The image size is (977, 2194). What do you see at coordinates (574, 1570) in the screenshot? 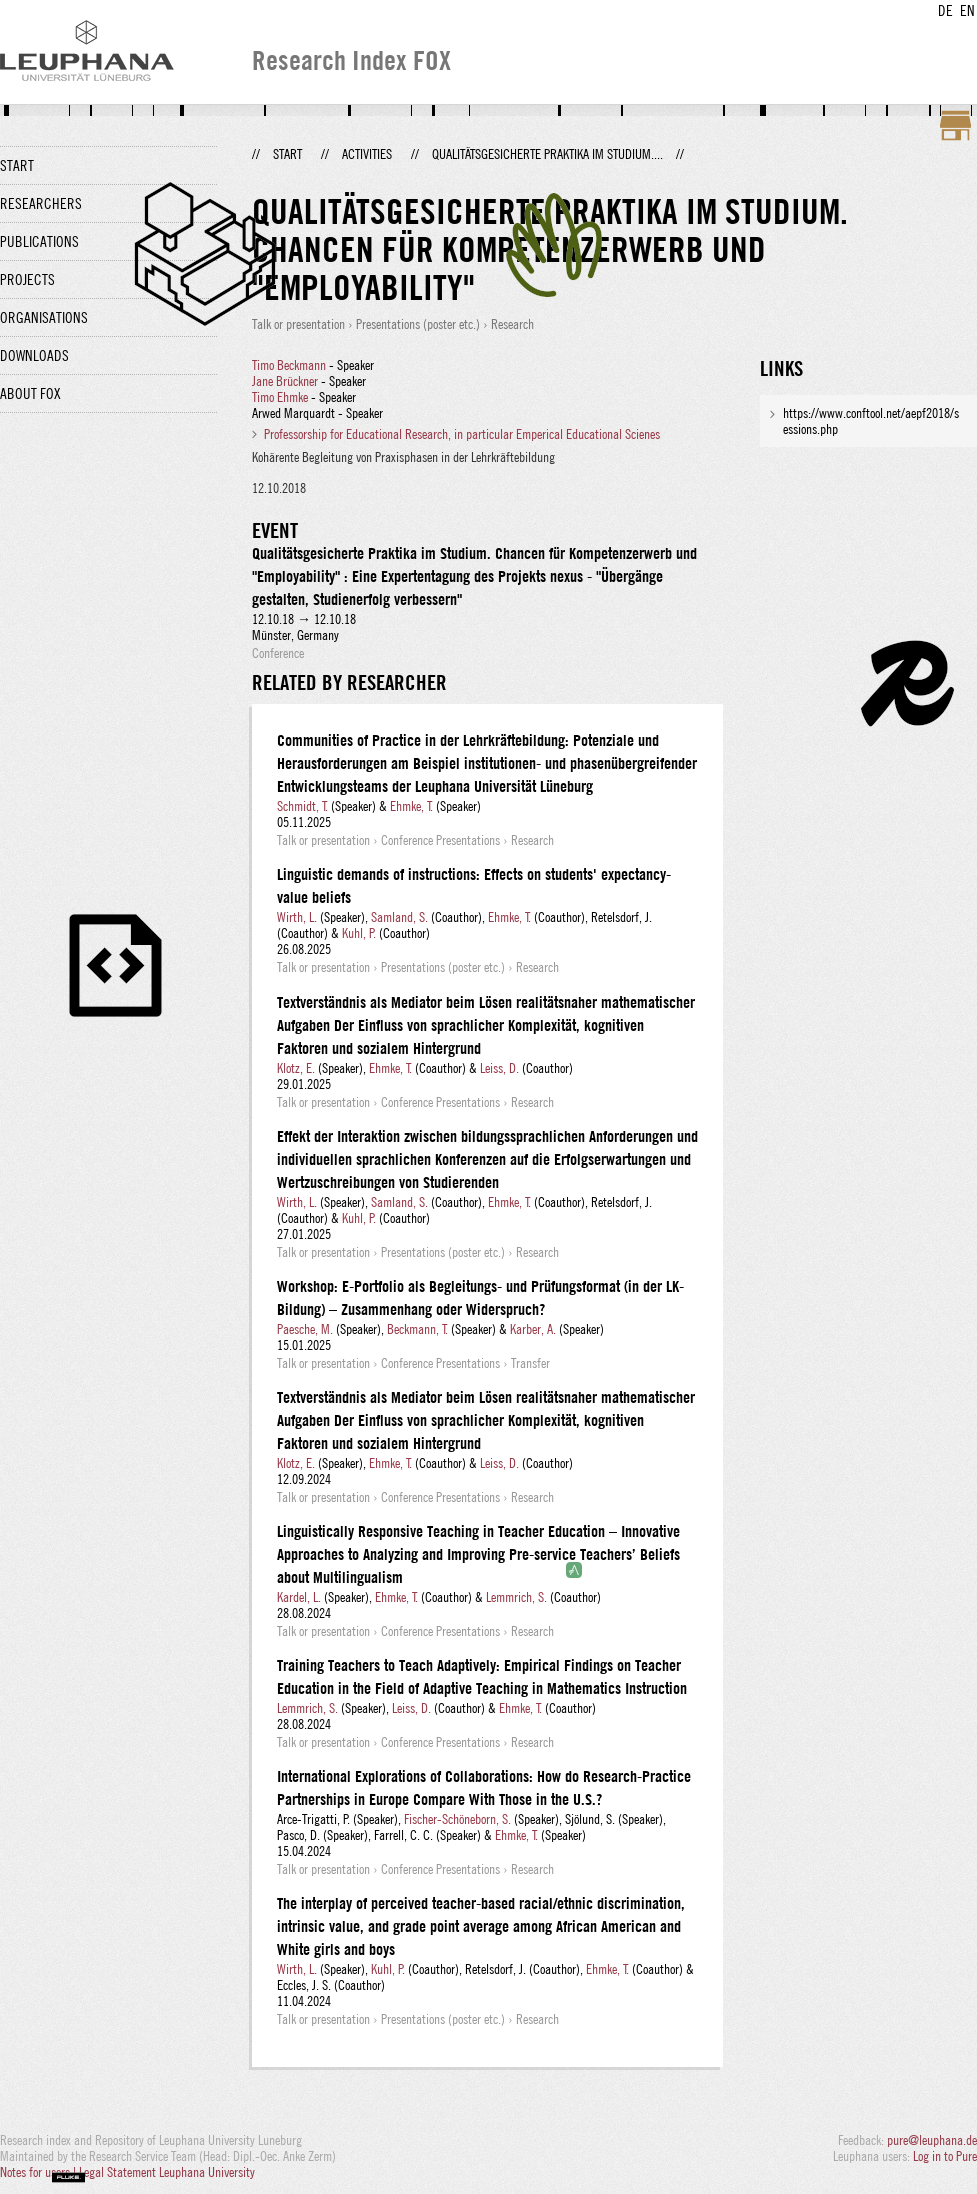
I see `asciidoctor documentation tool logo` at bounding box center [574, 1570].